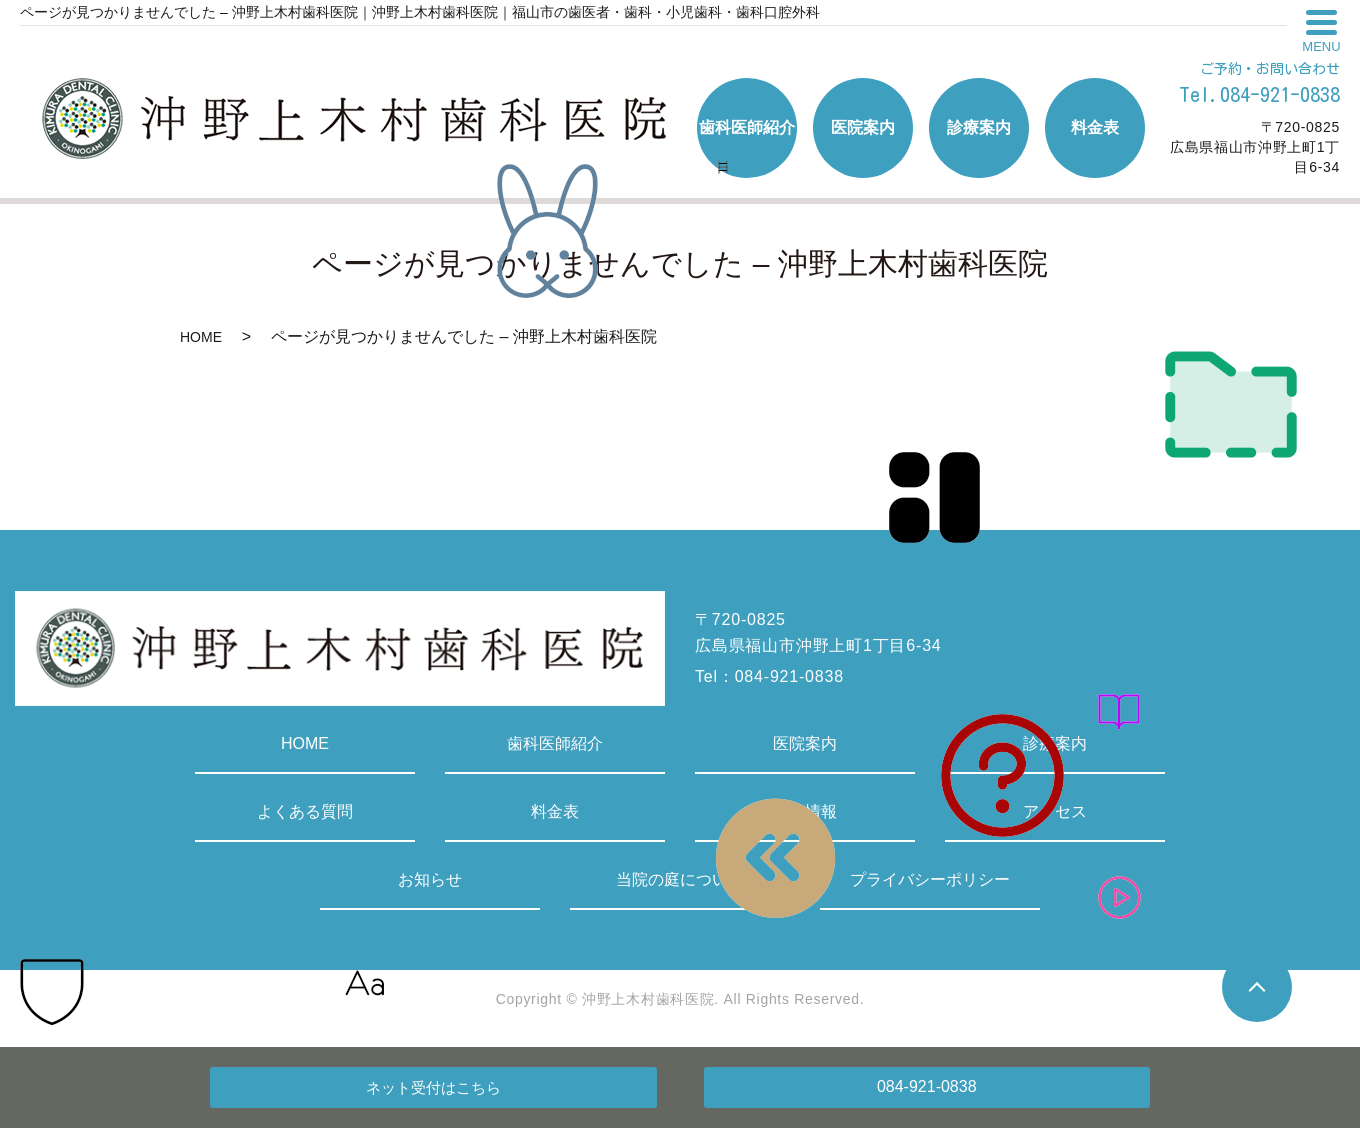 Image resolution: width=1360 pixels, height=1128 pixels. Describe the element at coordinates (1119, 897) in the screenshot. I see `play media or video content` at that location.